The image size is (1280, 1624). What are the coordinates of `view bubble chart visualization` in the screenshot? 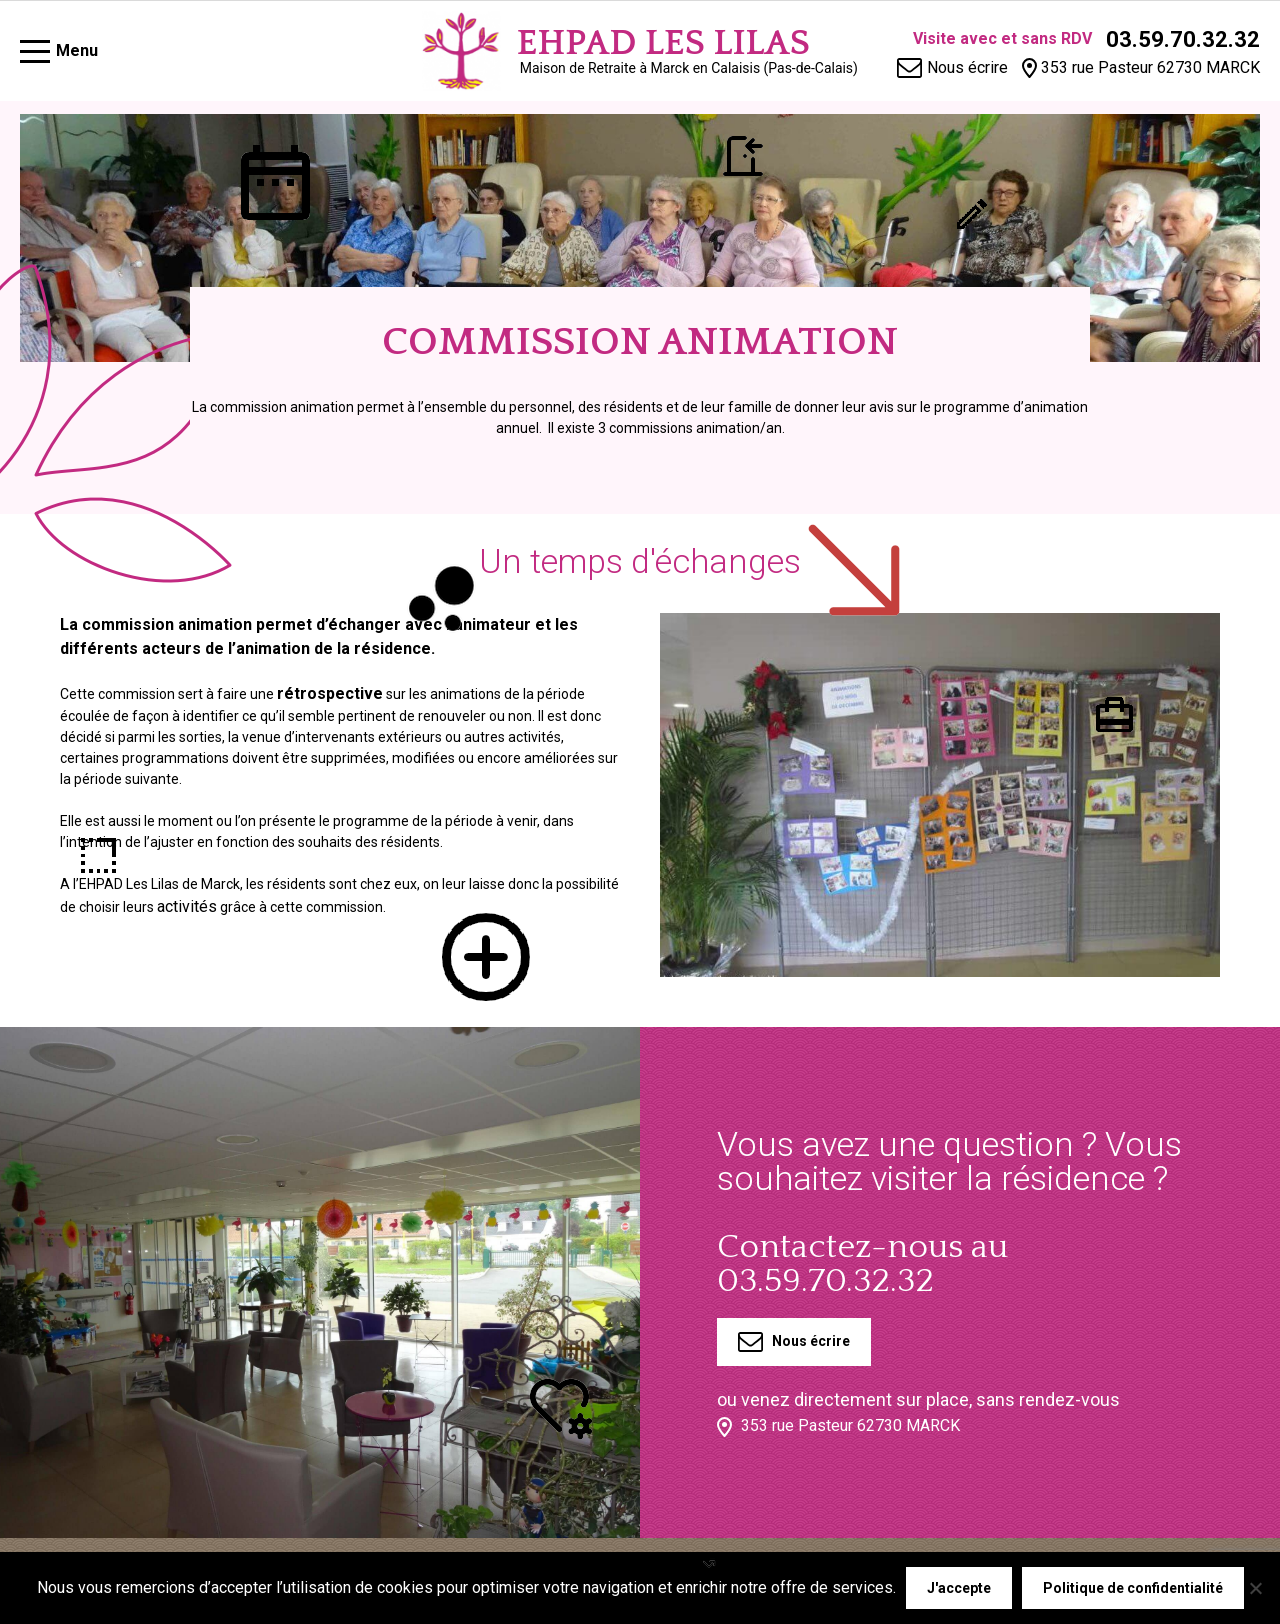 It's located at (441, 598).